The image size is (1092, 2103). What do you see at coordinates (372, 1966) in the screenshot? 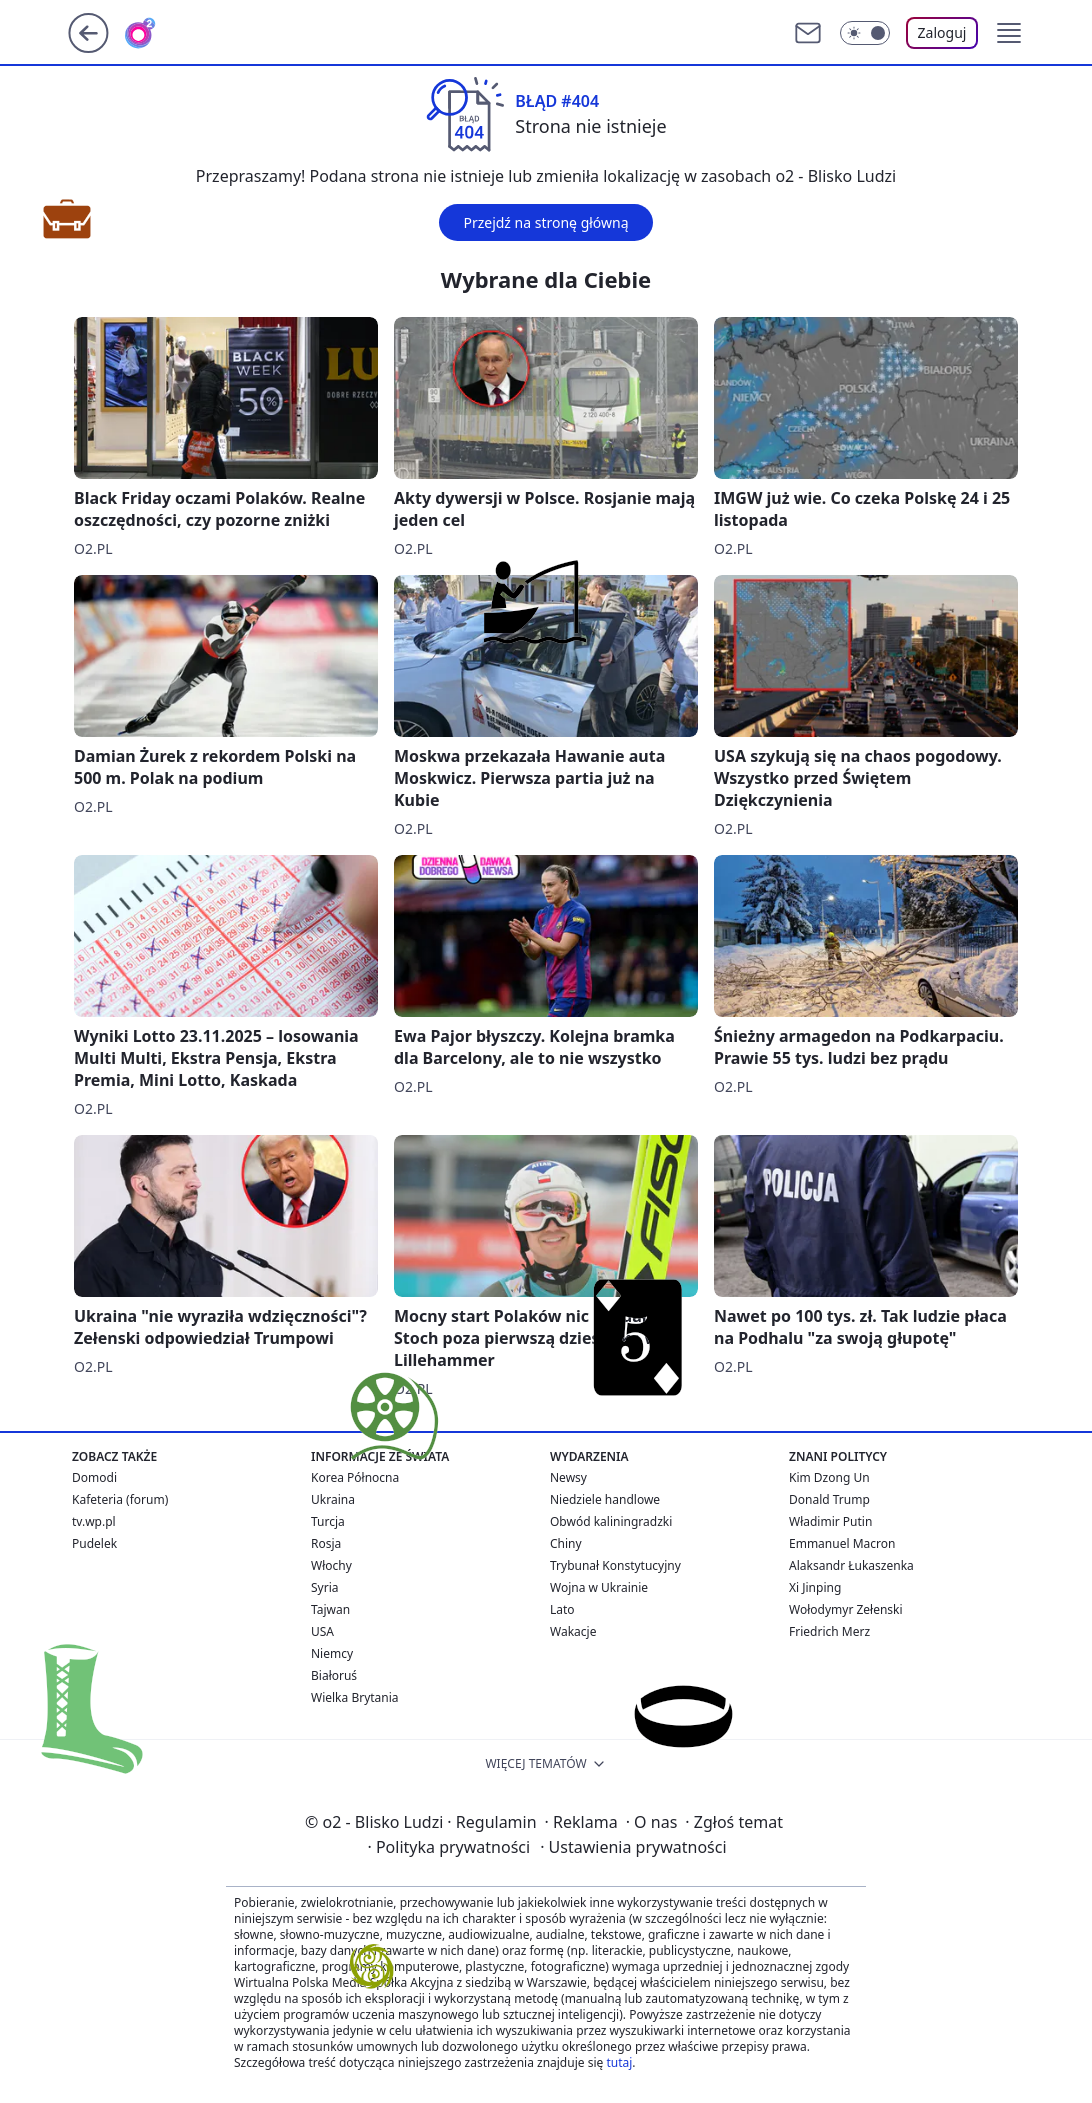
I see `activate typhoon or wind-based ability` at bounding box center [372, 1966].